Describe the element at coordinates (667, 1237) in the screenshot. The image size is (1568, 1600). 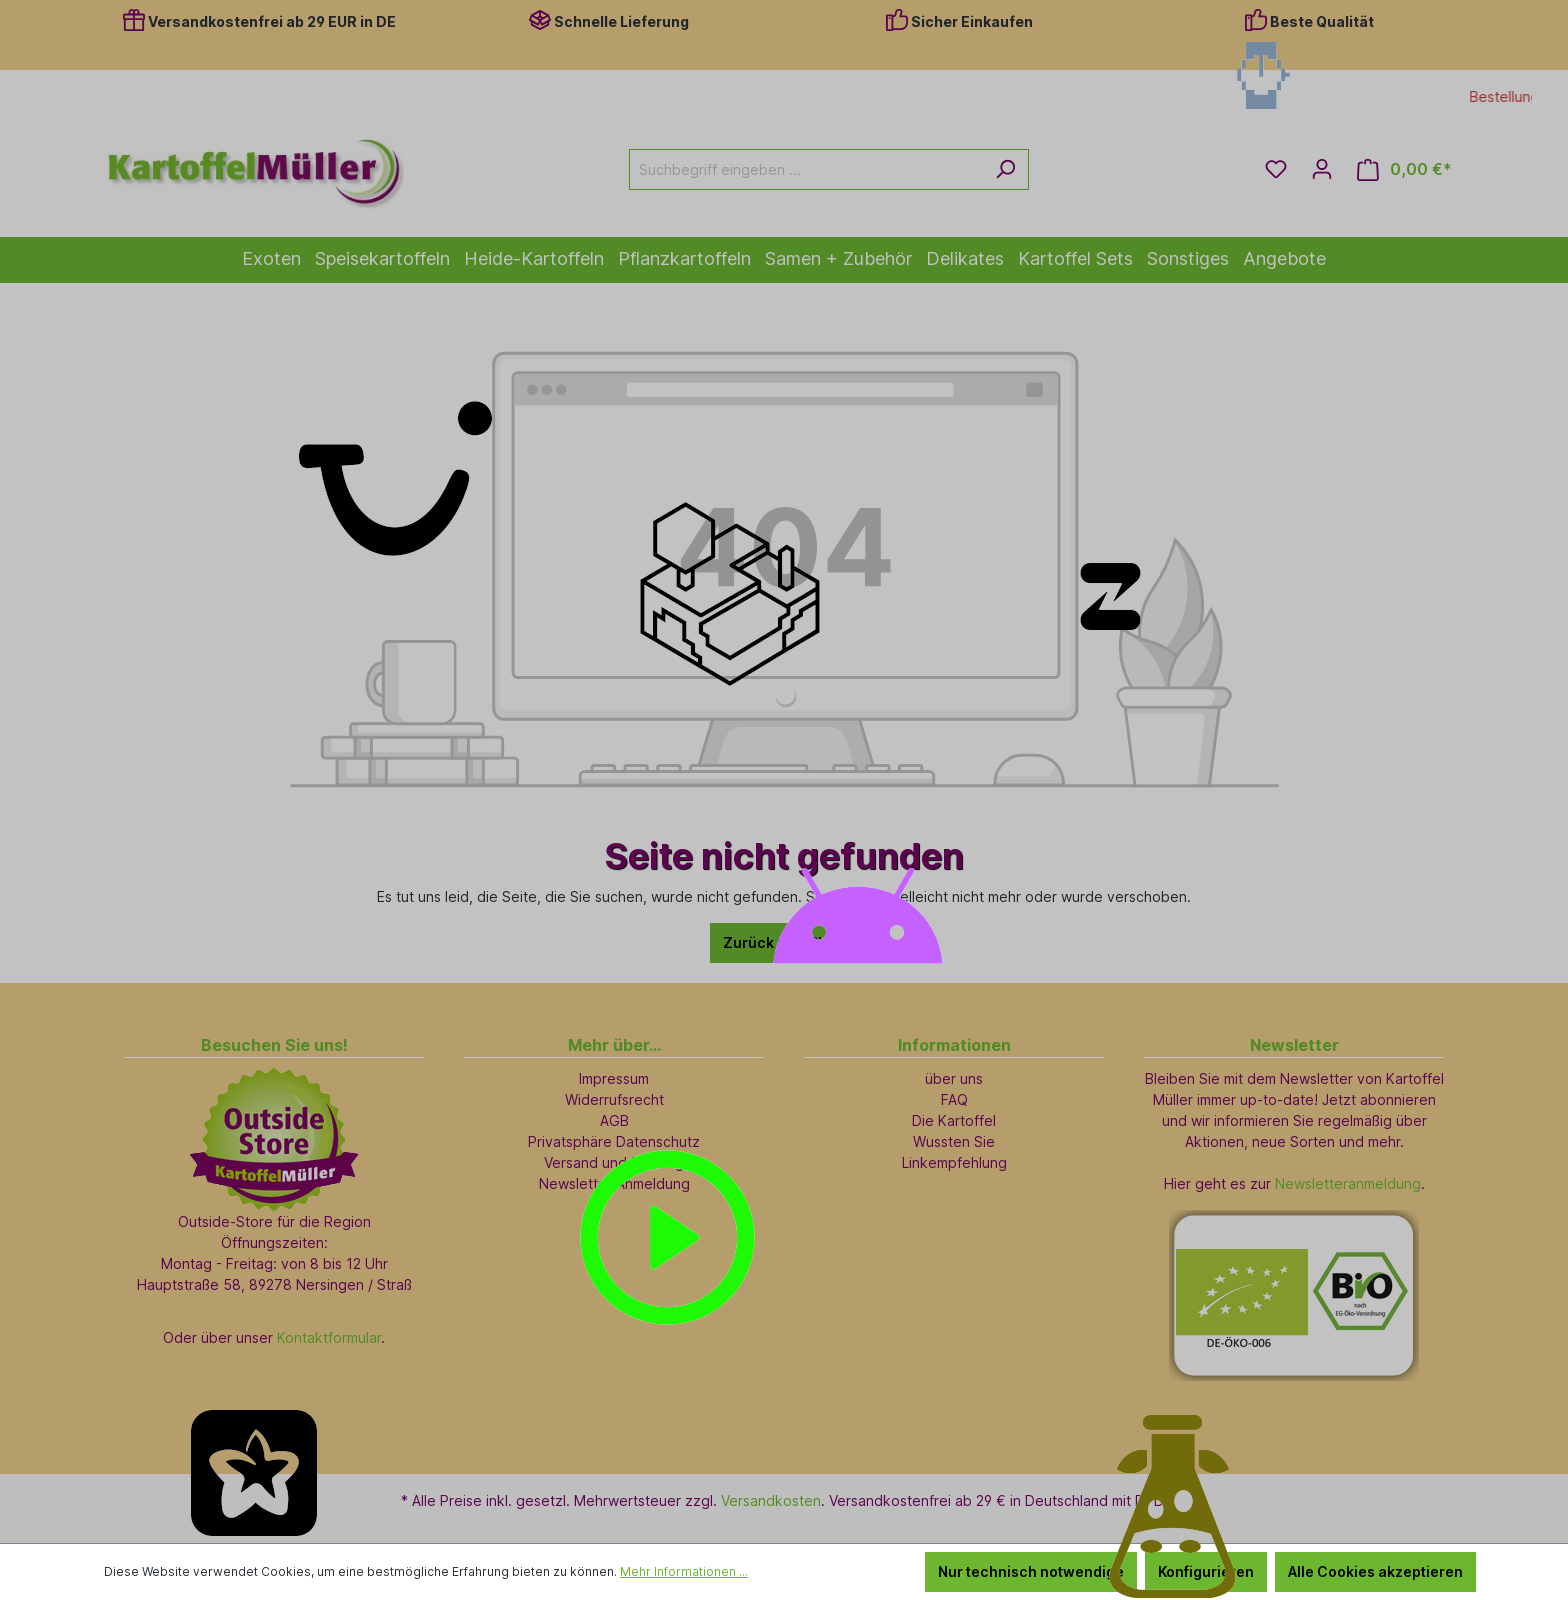
I see `play media or video content` at that location.